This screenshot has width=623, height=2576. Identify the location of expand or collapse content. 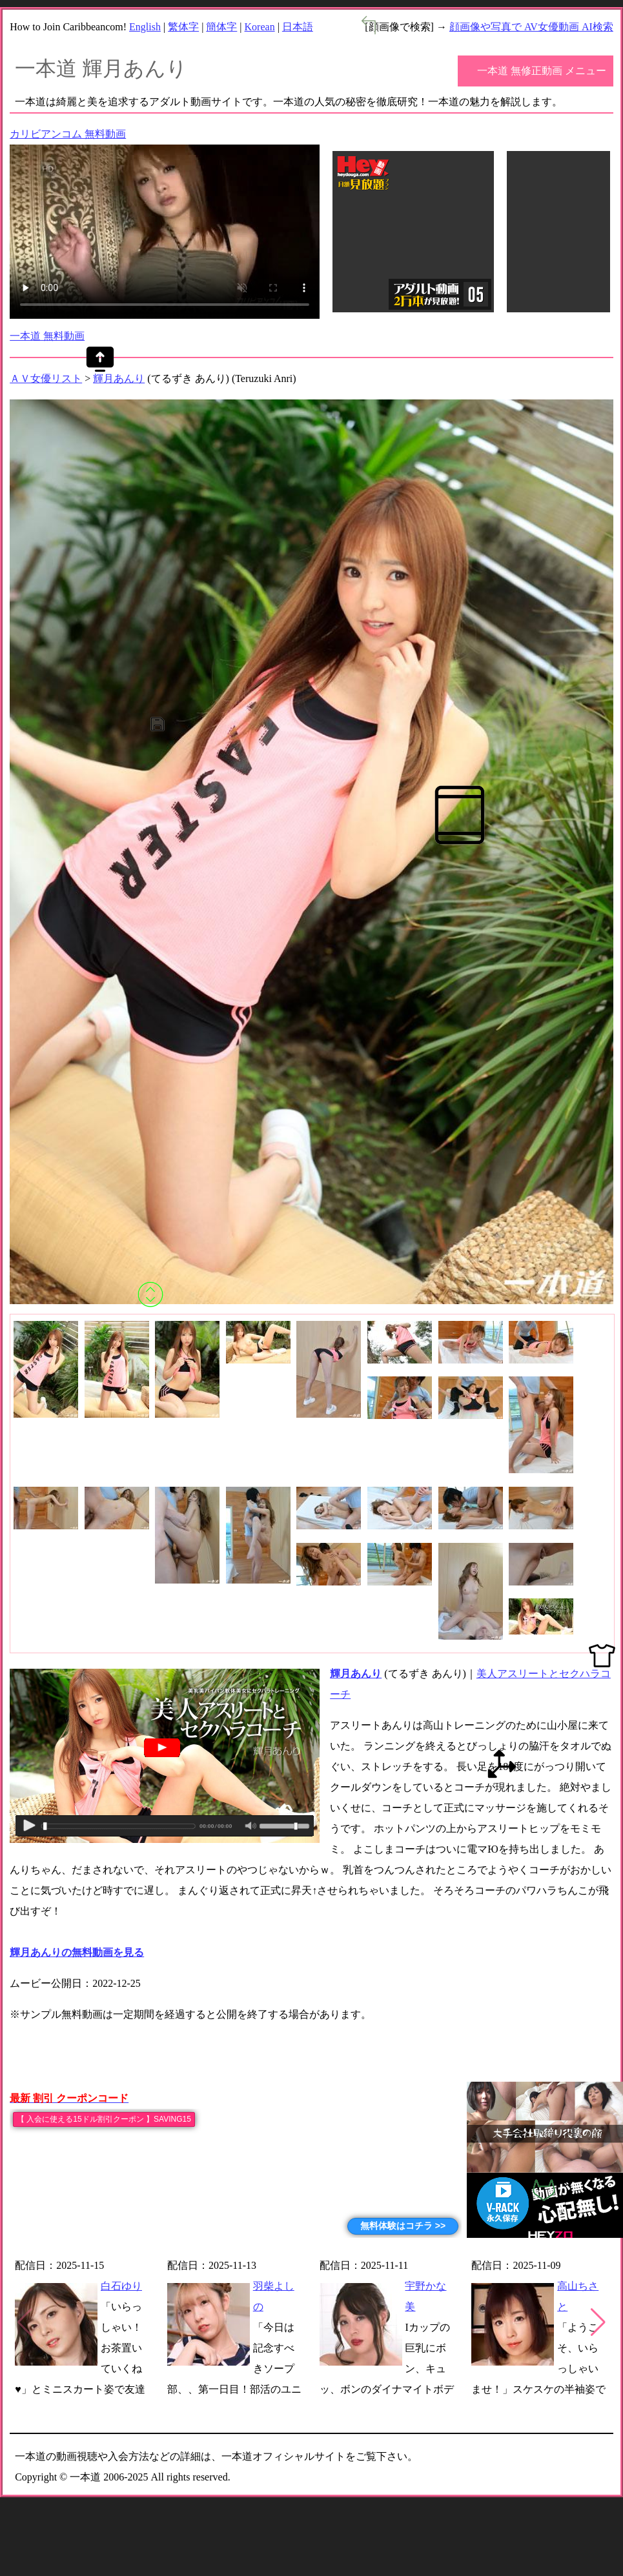
(150, 1294).